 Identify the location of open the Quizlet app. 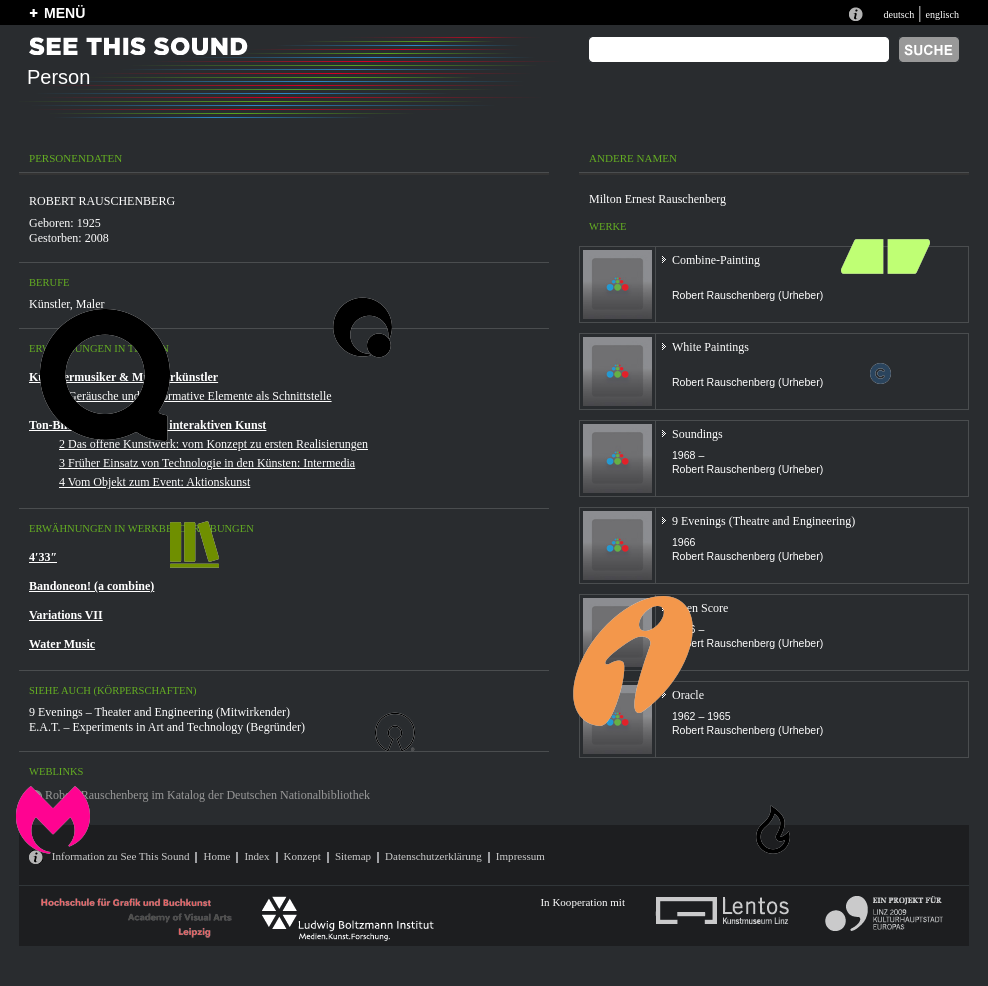
(105, 375).